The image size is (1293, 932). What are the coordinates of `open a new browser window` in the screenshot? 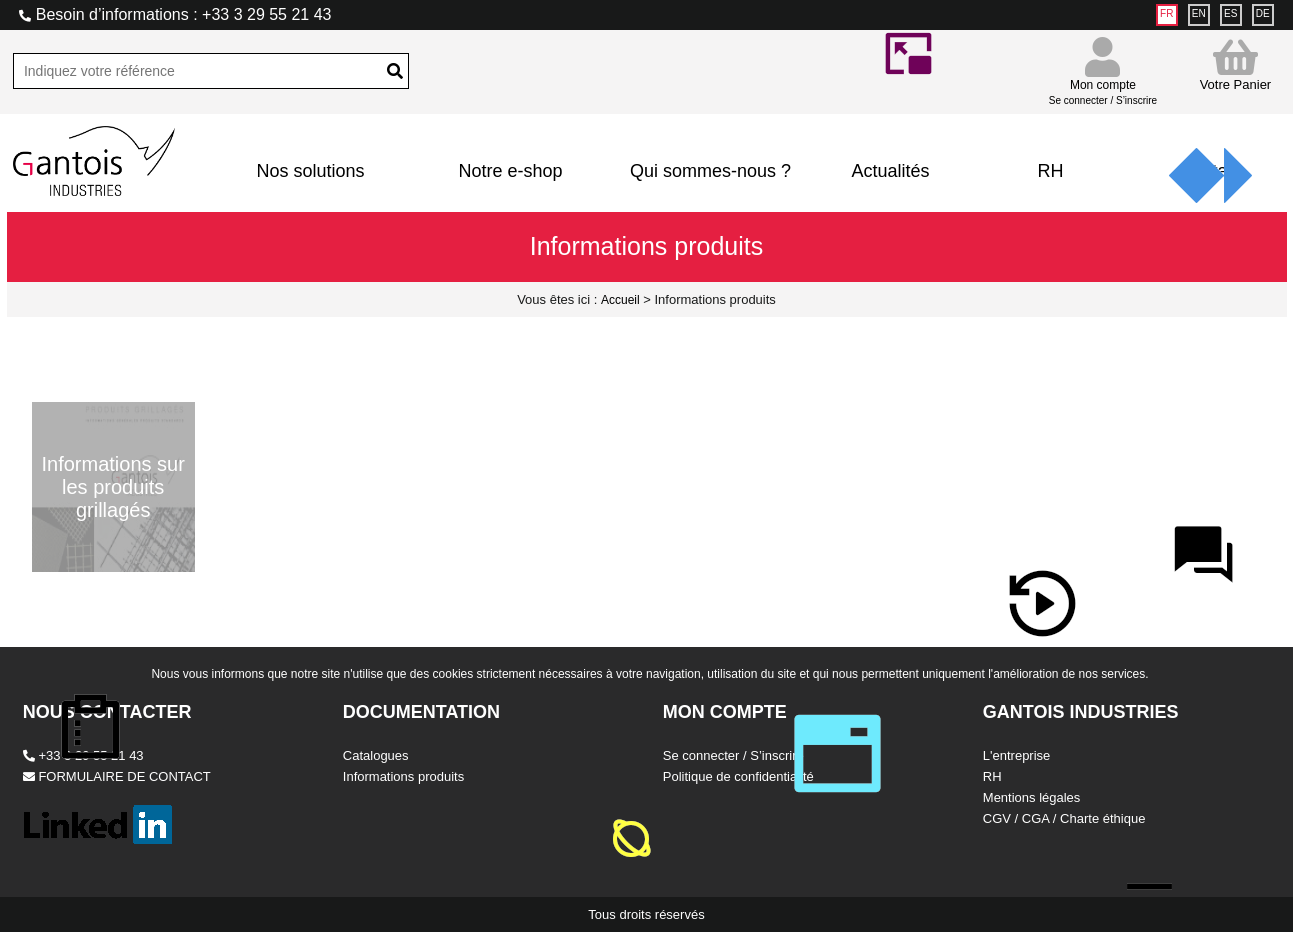 It's located at (837, 753).